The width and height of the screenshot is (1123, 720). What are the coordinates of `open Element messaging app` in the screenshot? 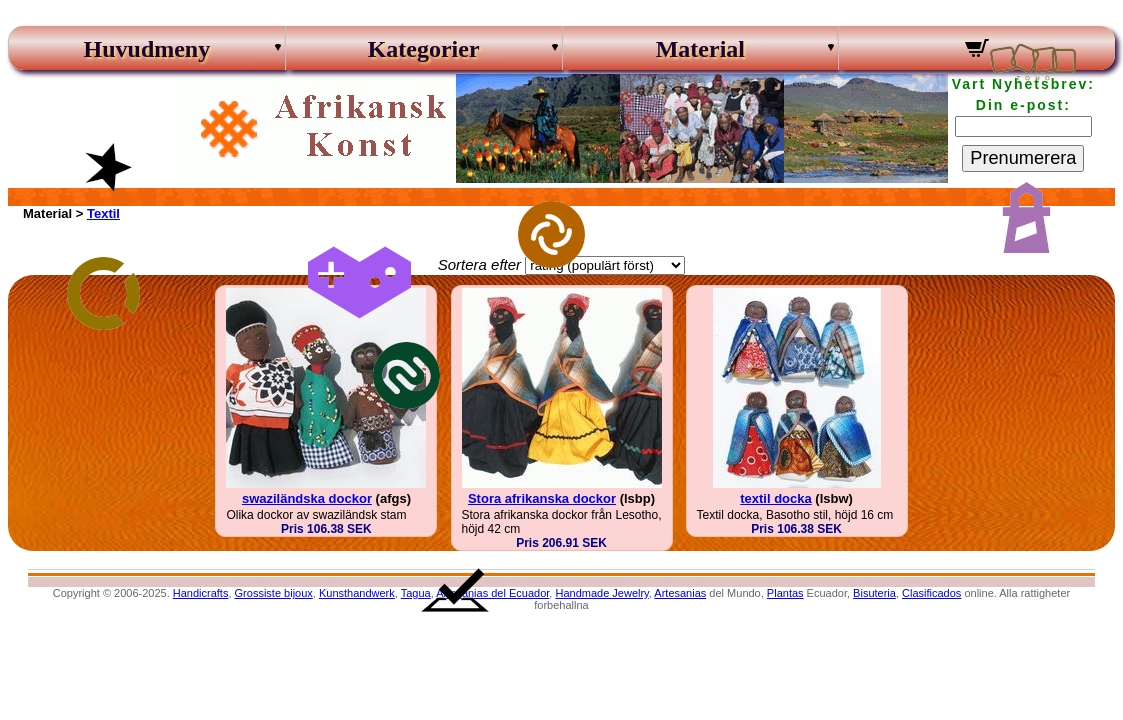 It's located at (551, 234).